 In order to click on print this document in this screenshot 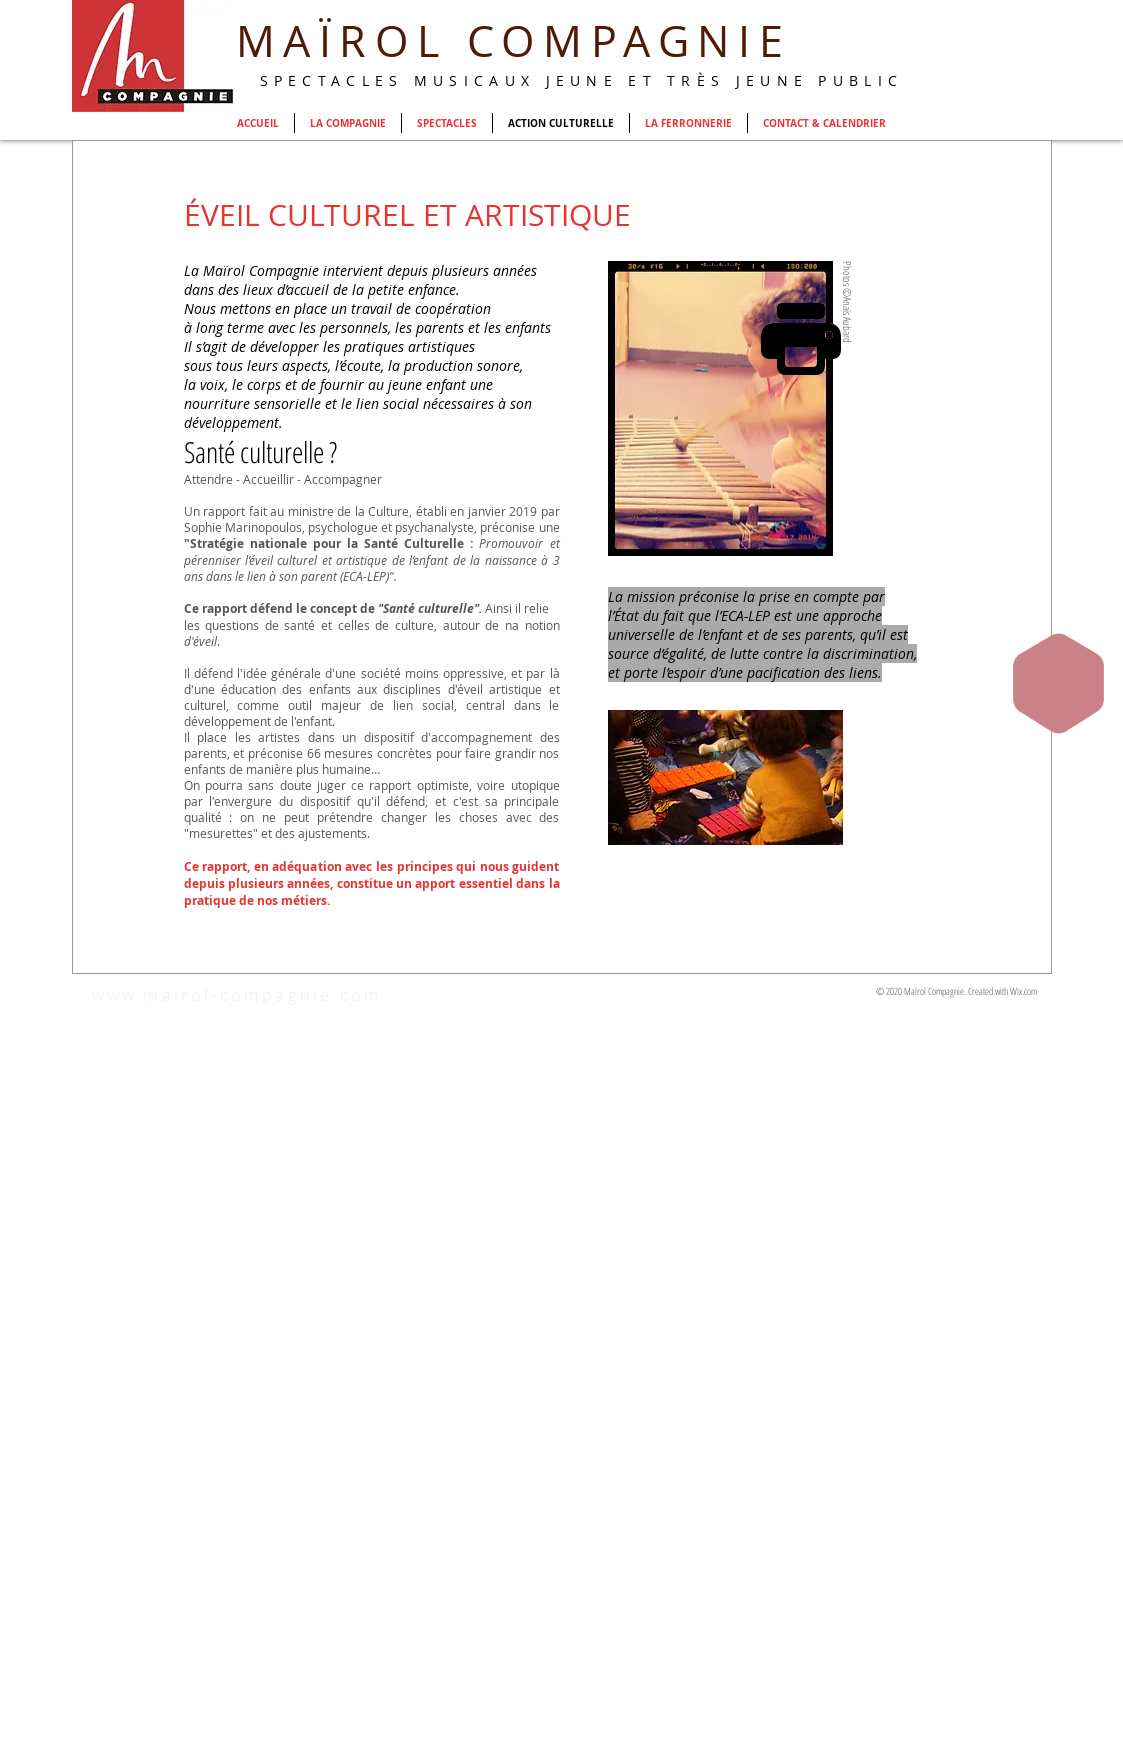, I will do `click(801, 339)`.